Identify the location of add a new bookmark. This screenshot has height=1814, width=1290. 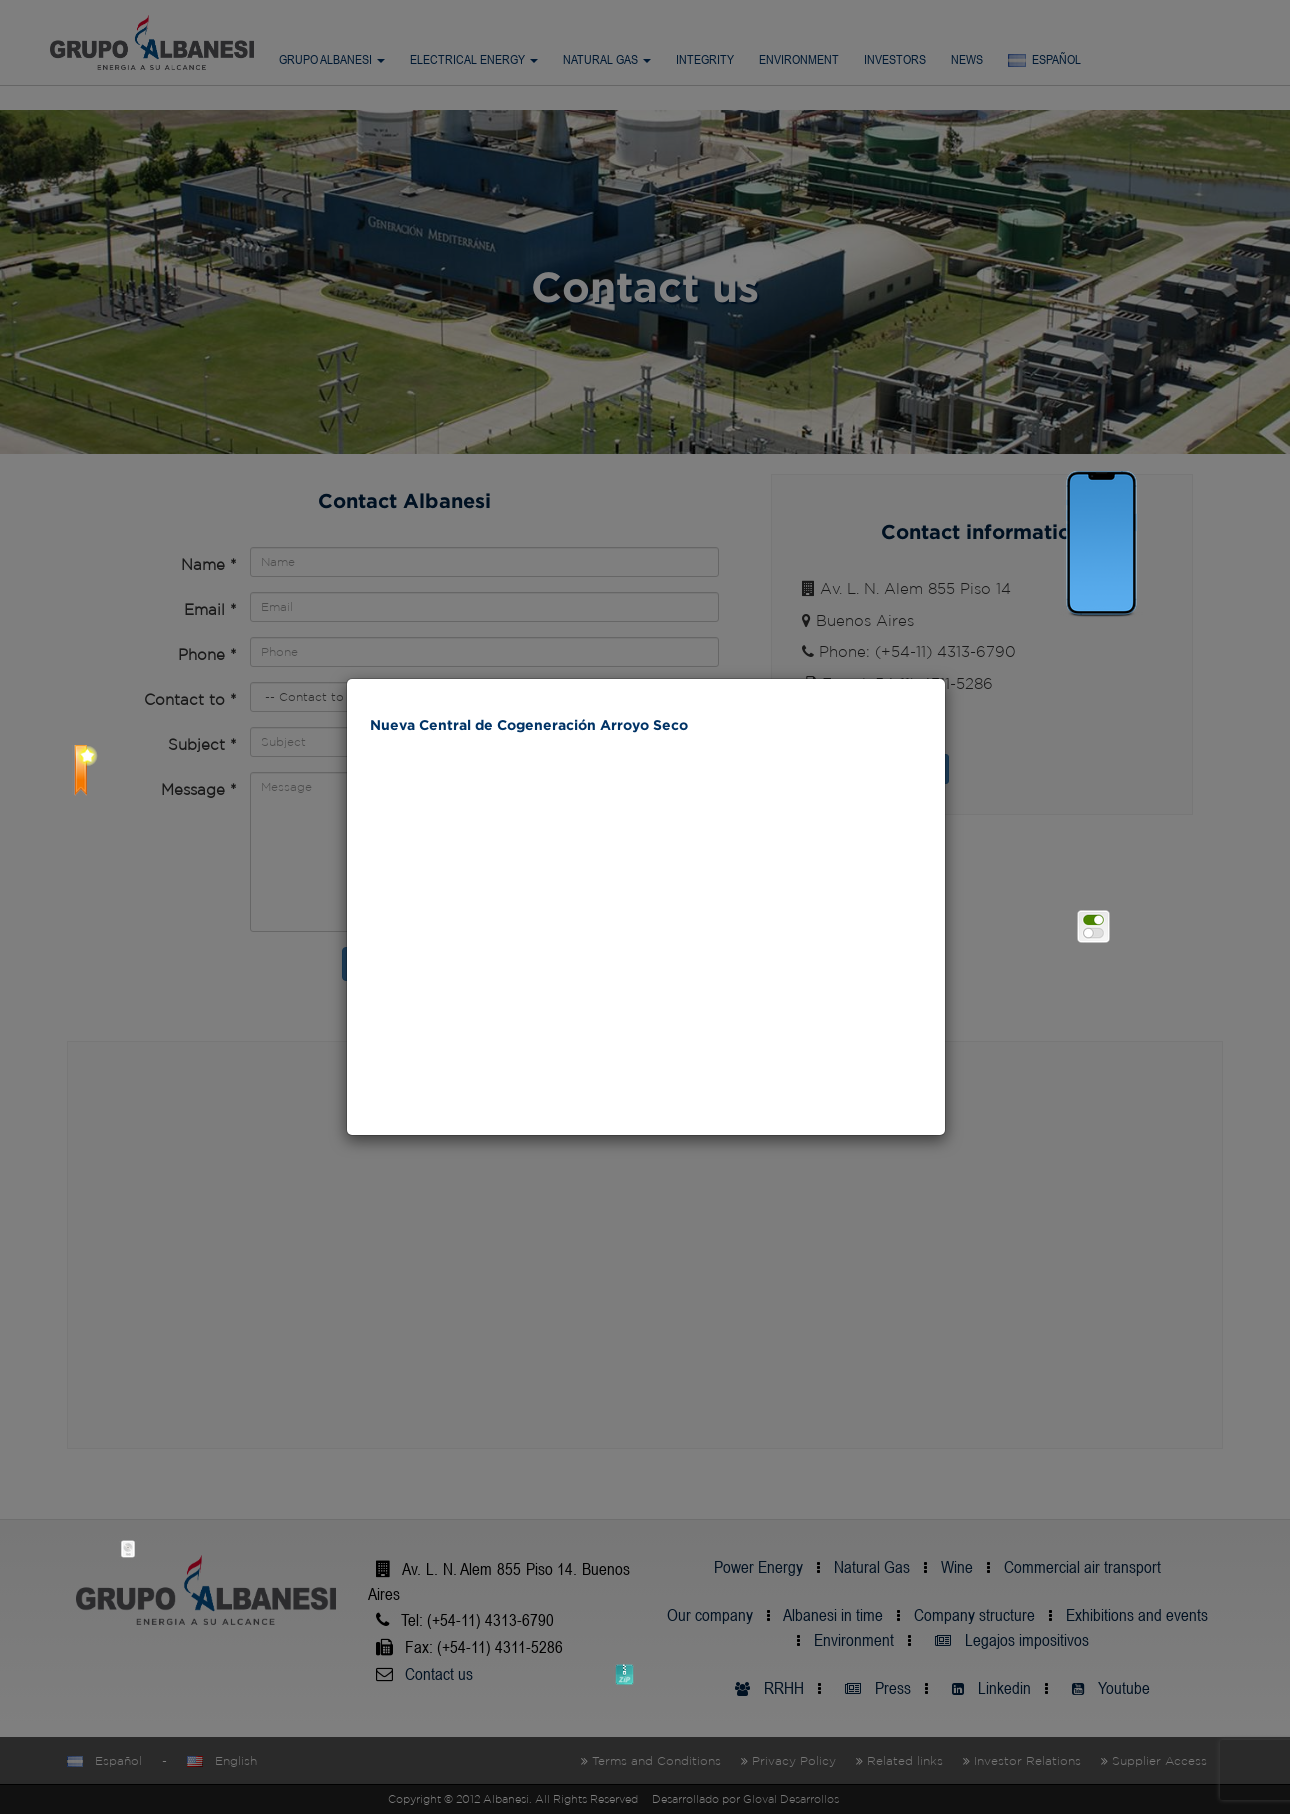
(82, 771).